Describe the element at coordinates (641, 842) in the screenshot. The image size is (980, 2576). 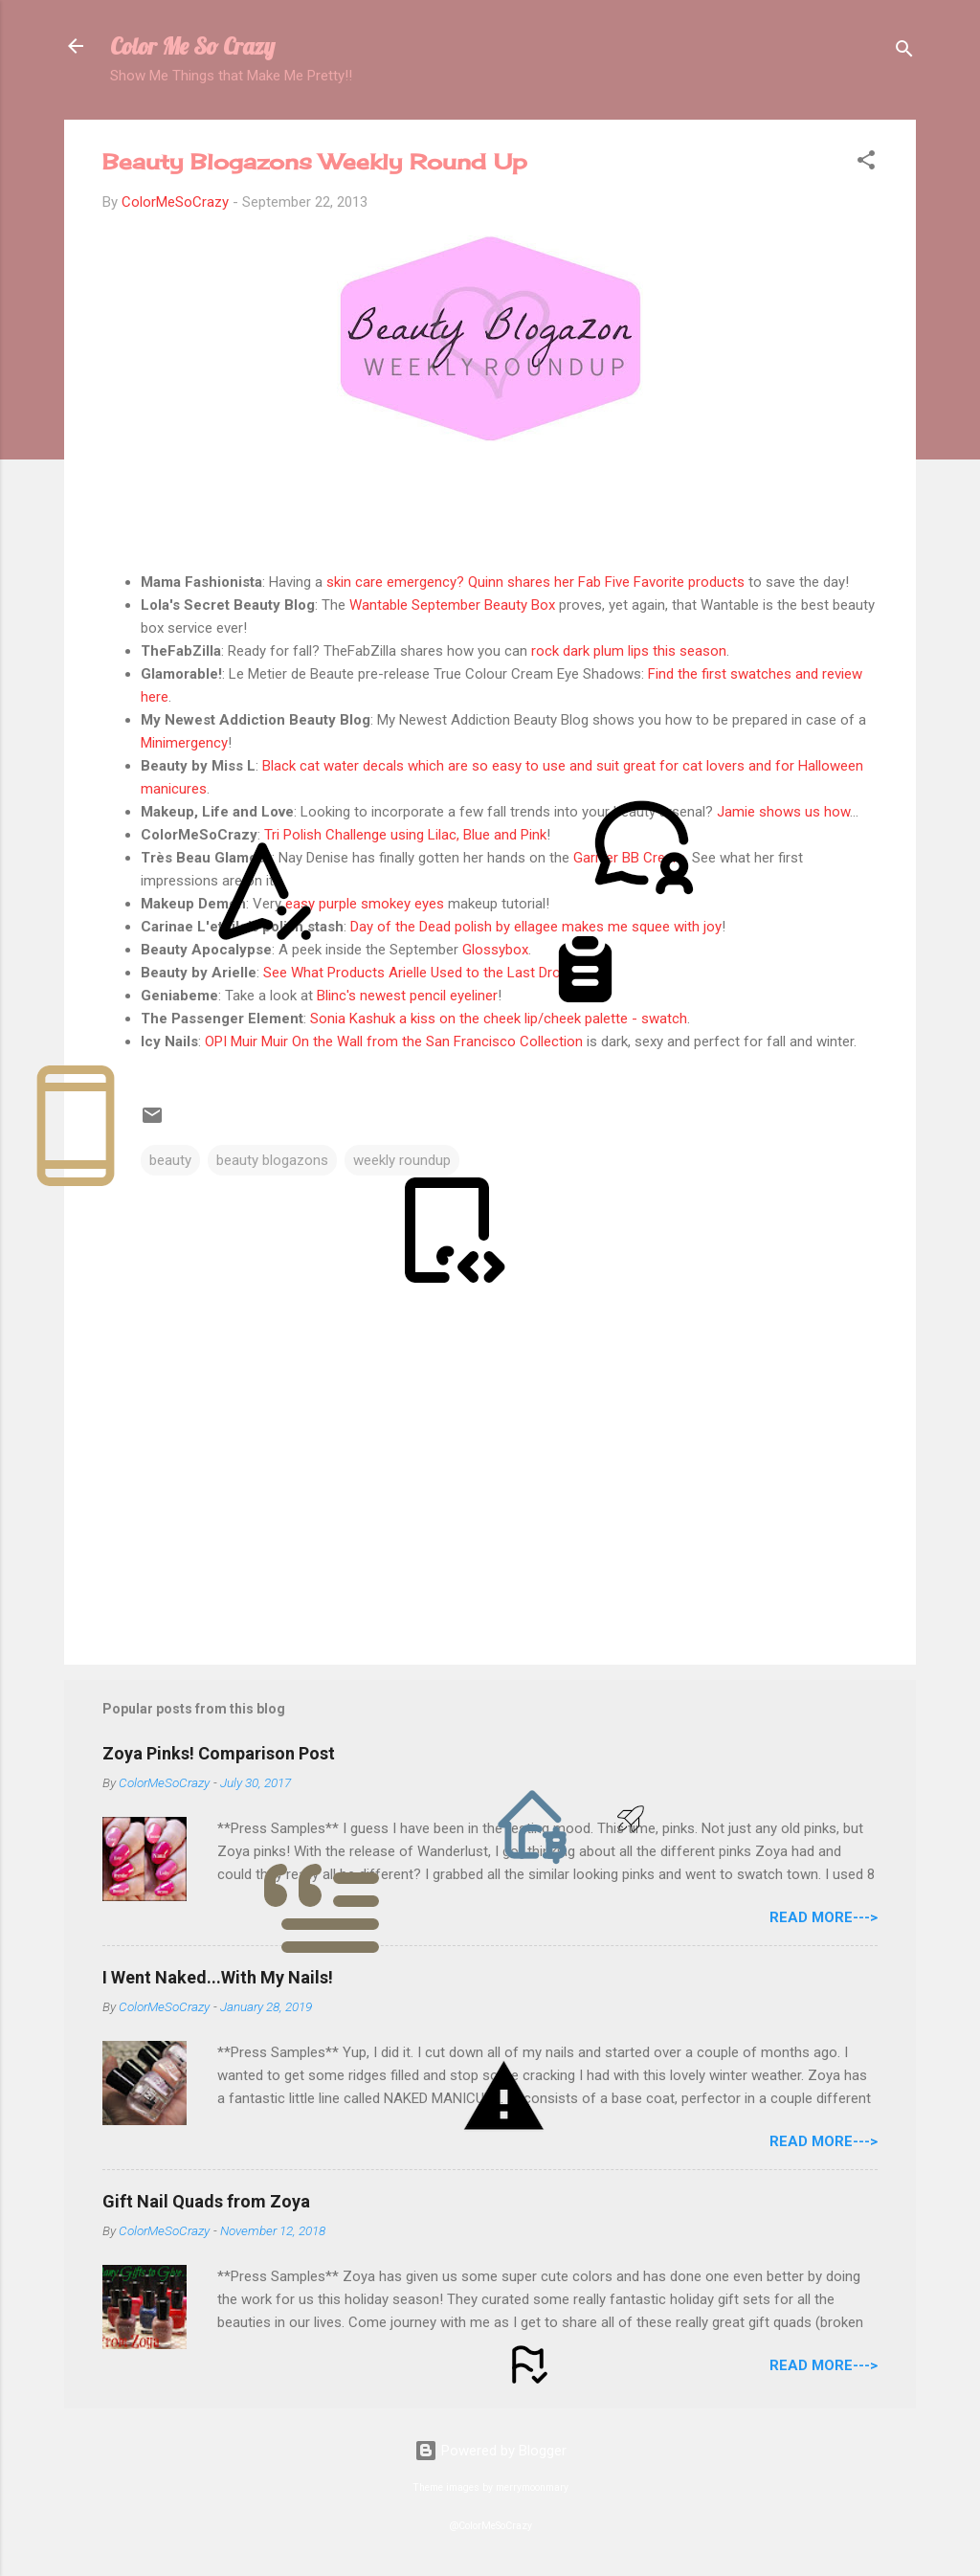
I see `view conversation with a specific contact` at that location.